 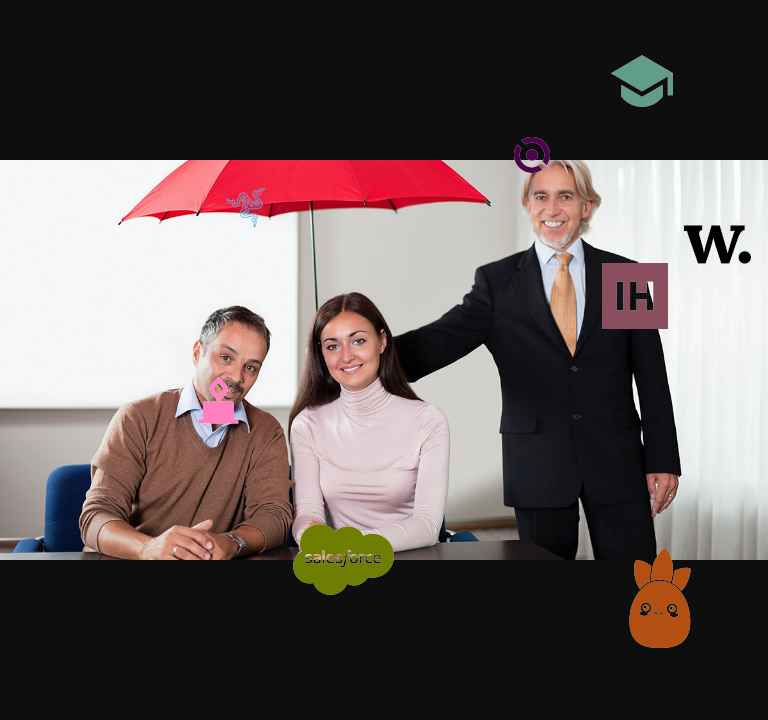 What do you see at coordinates (660, 598) in the screenshot?
I see `pinia state management library logo` at bounding box center [660, 598].